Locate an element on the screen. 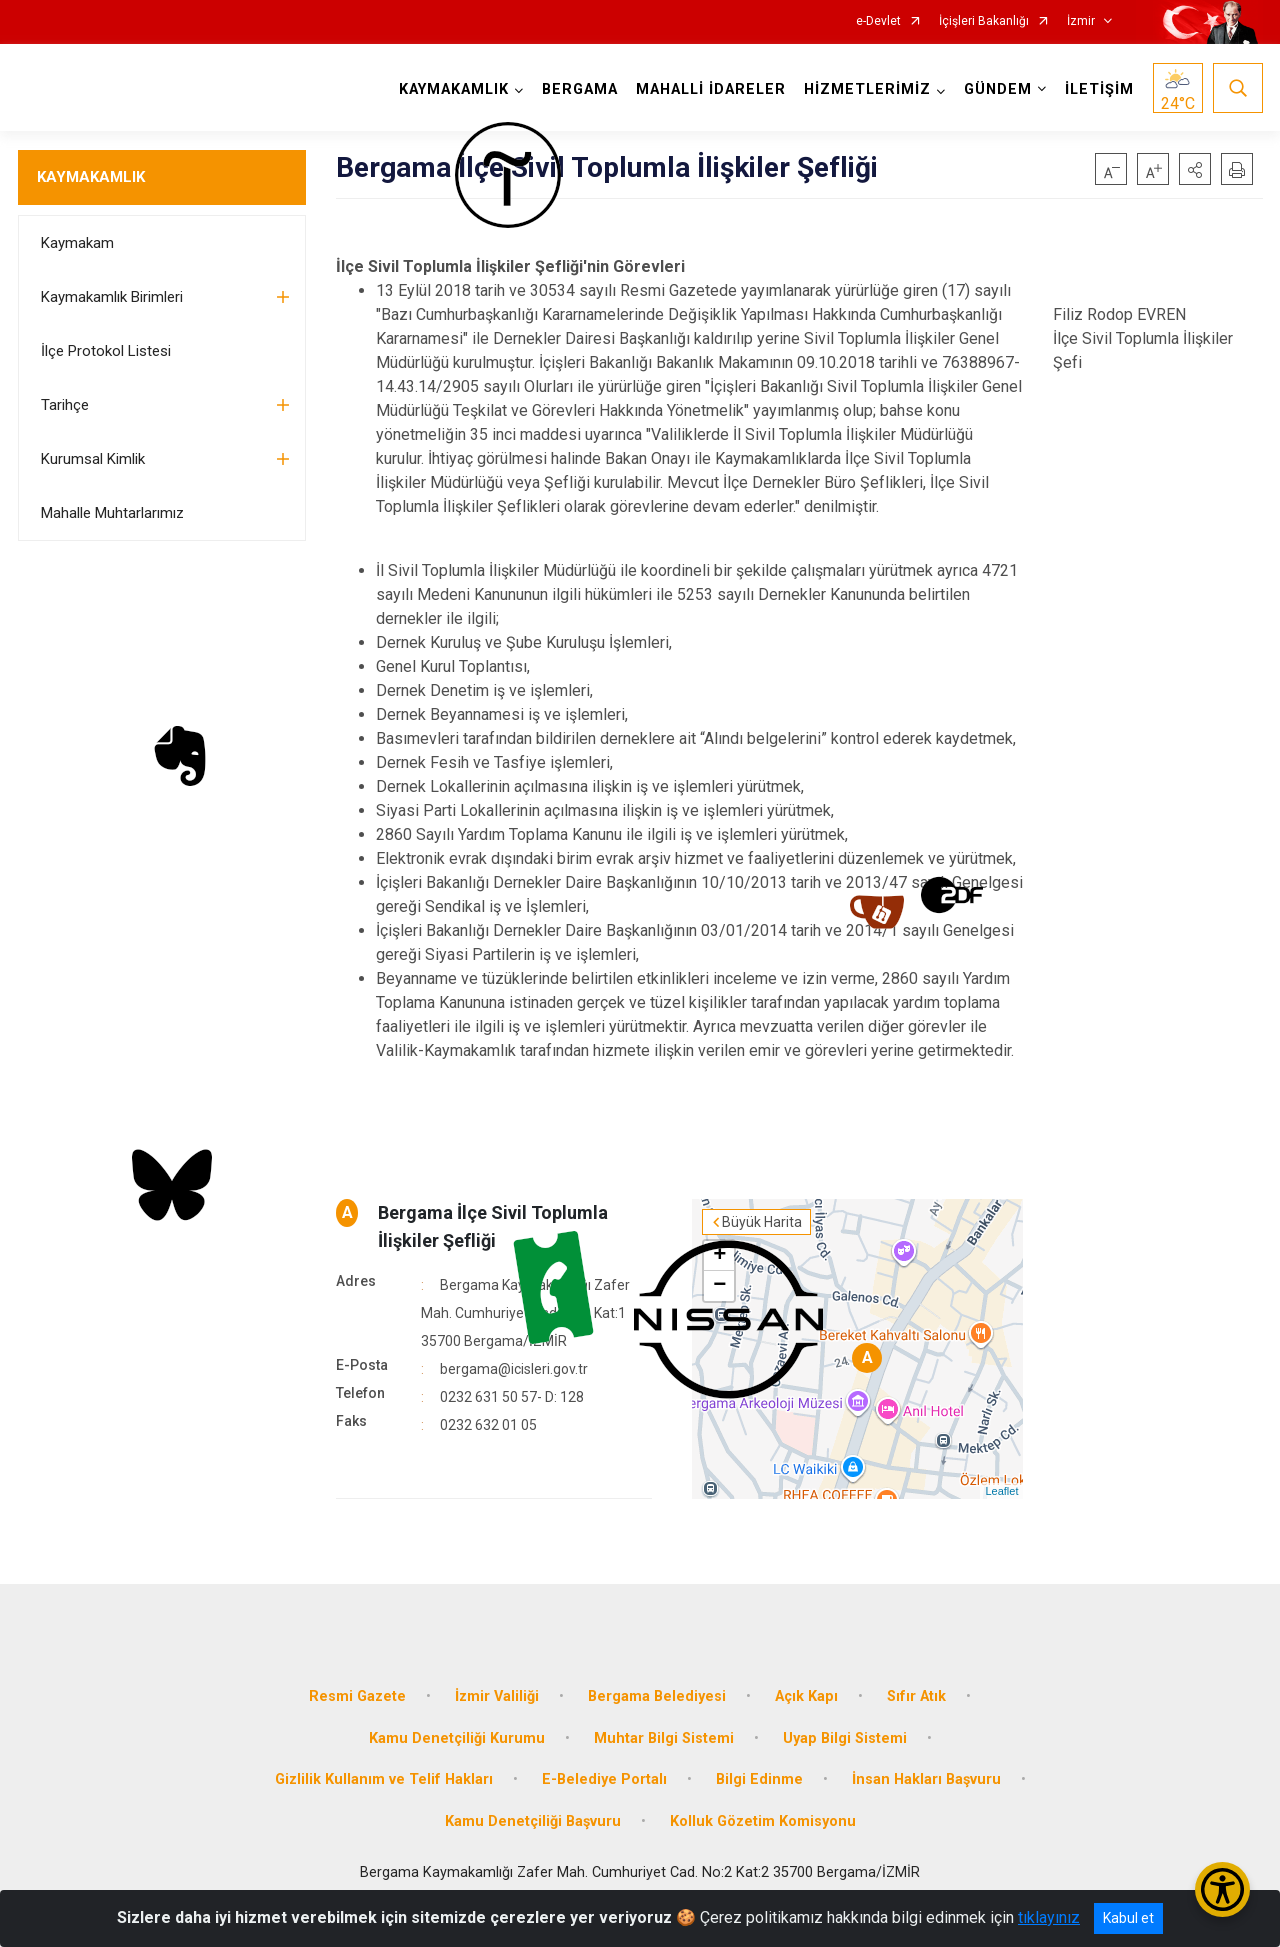 The image size is (1280, 1947). tilda publishing logo is located at coordinates (508, 175).